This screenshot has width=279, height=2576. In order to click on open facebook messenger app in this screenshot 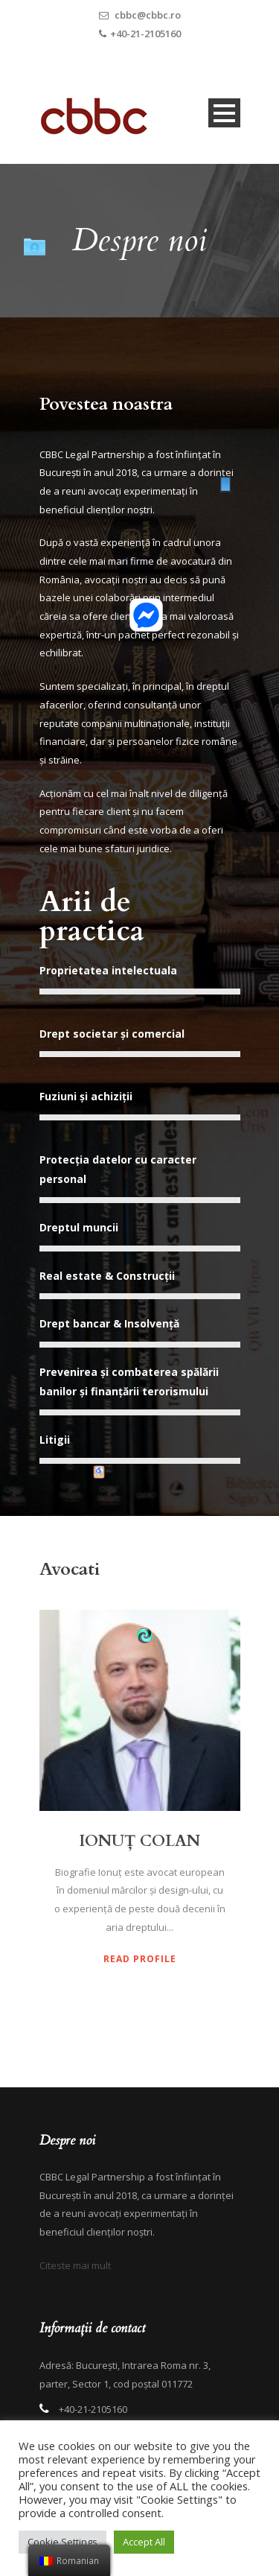, I will do `click(146, 615)`.